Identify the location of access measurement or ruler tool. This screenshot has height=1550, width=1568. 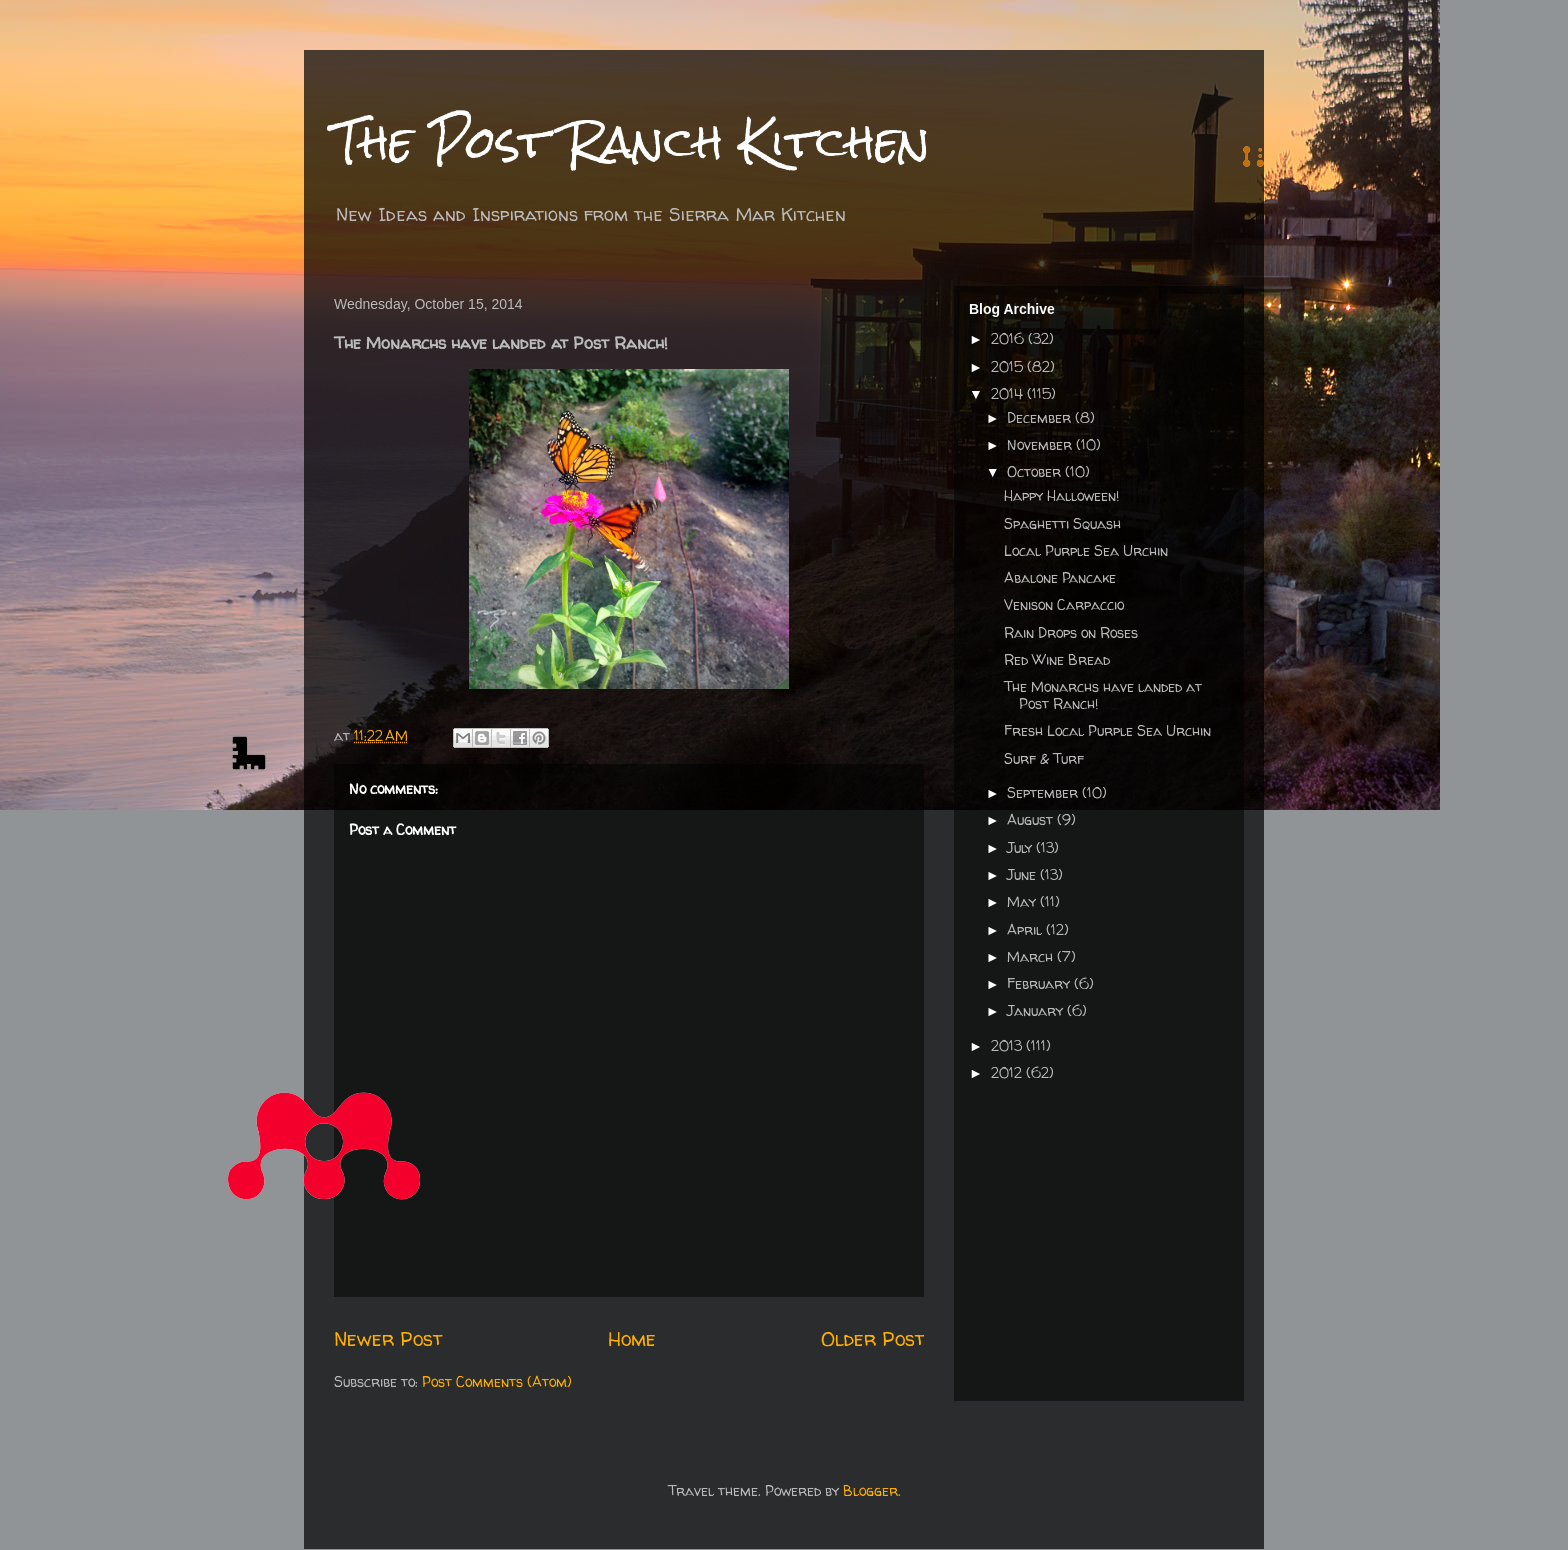
(249, 753).